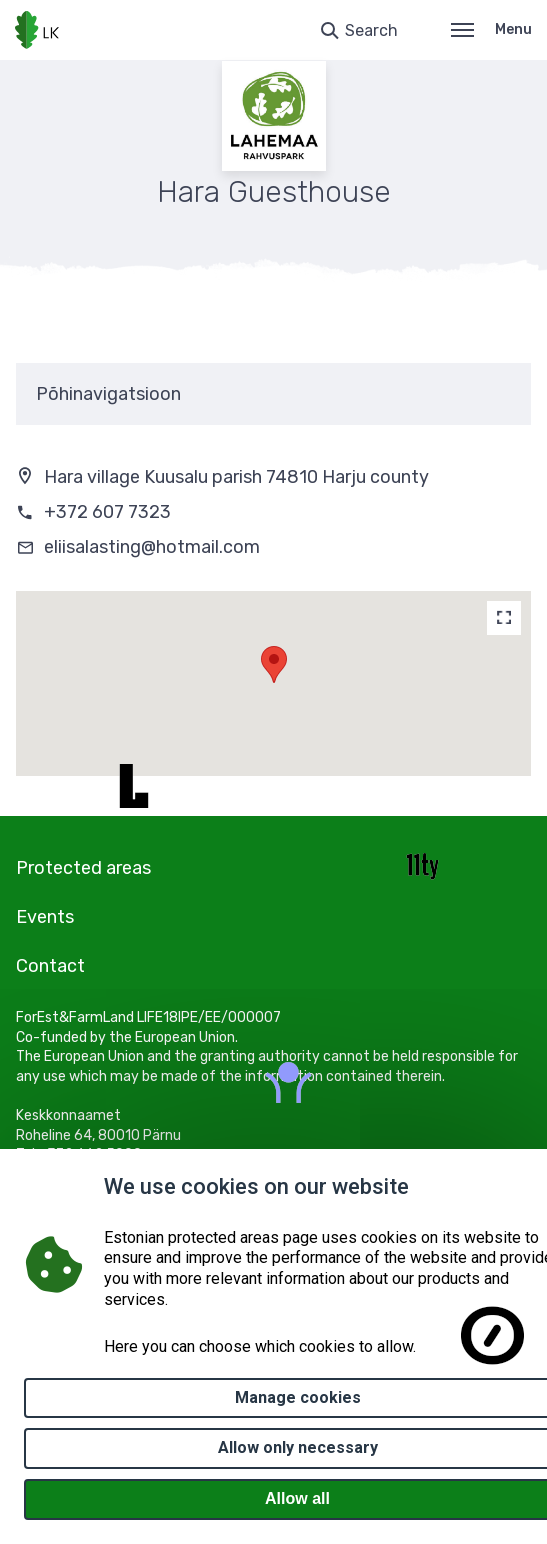 This screenshot has height=1544, width=547. I want to click on visit the Lospec website, so click(134, 786).